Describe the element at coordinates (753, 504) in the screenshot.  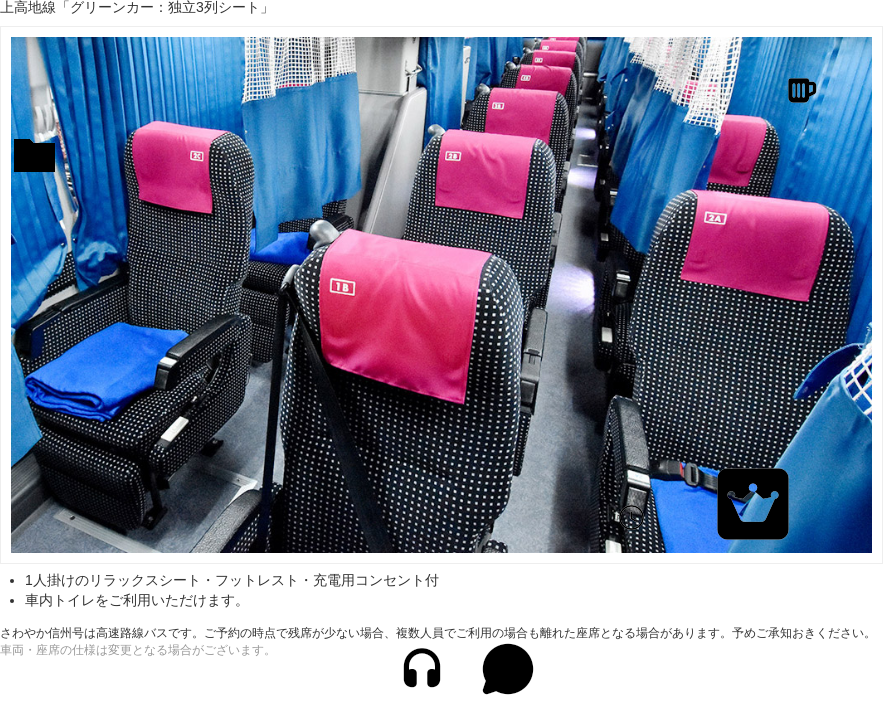
I see `web awesome brand logo` at that location.